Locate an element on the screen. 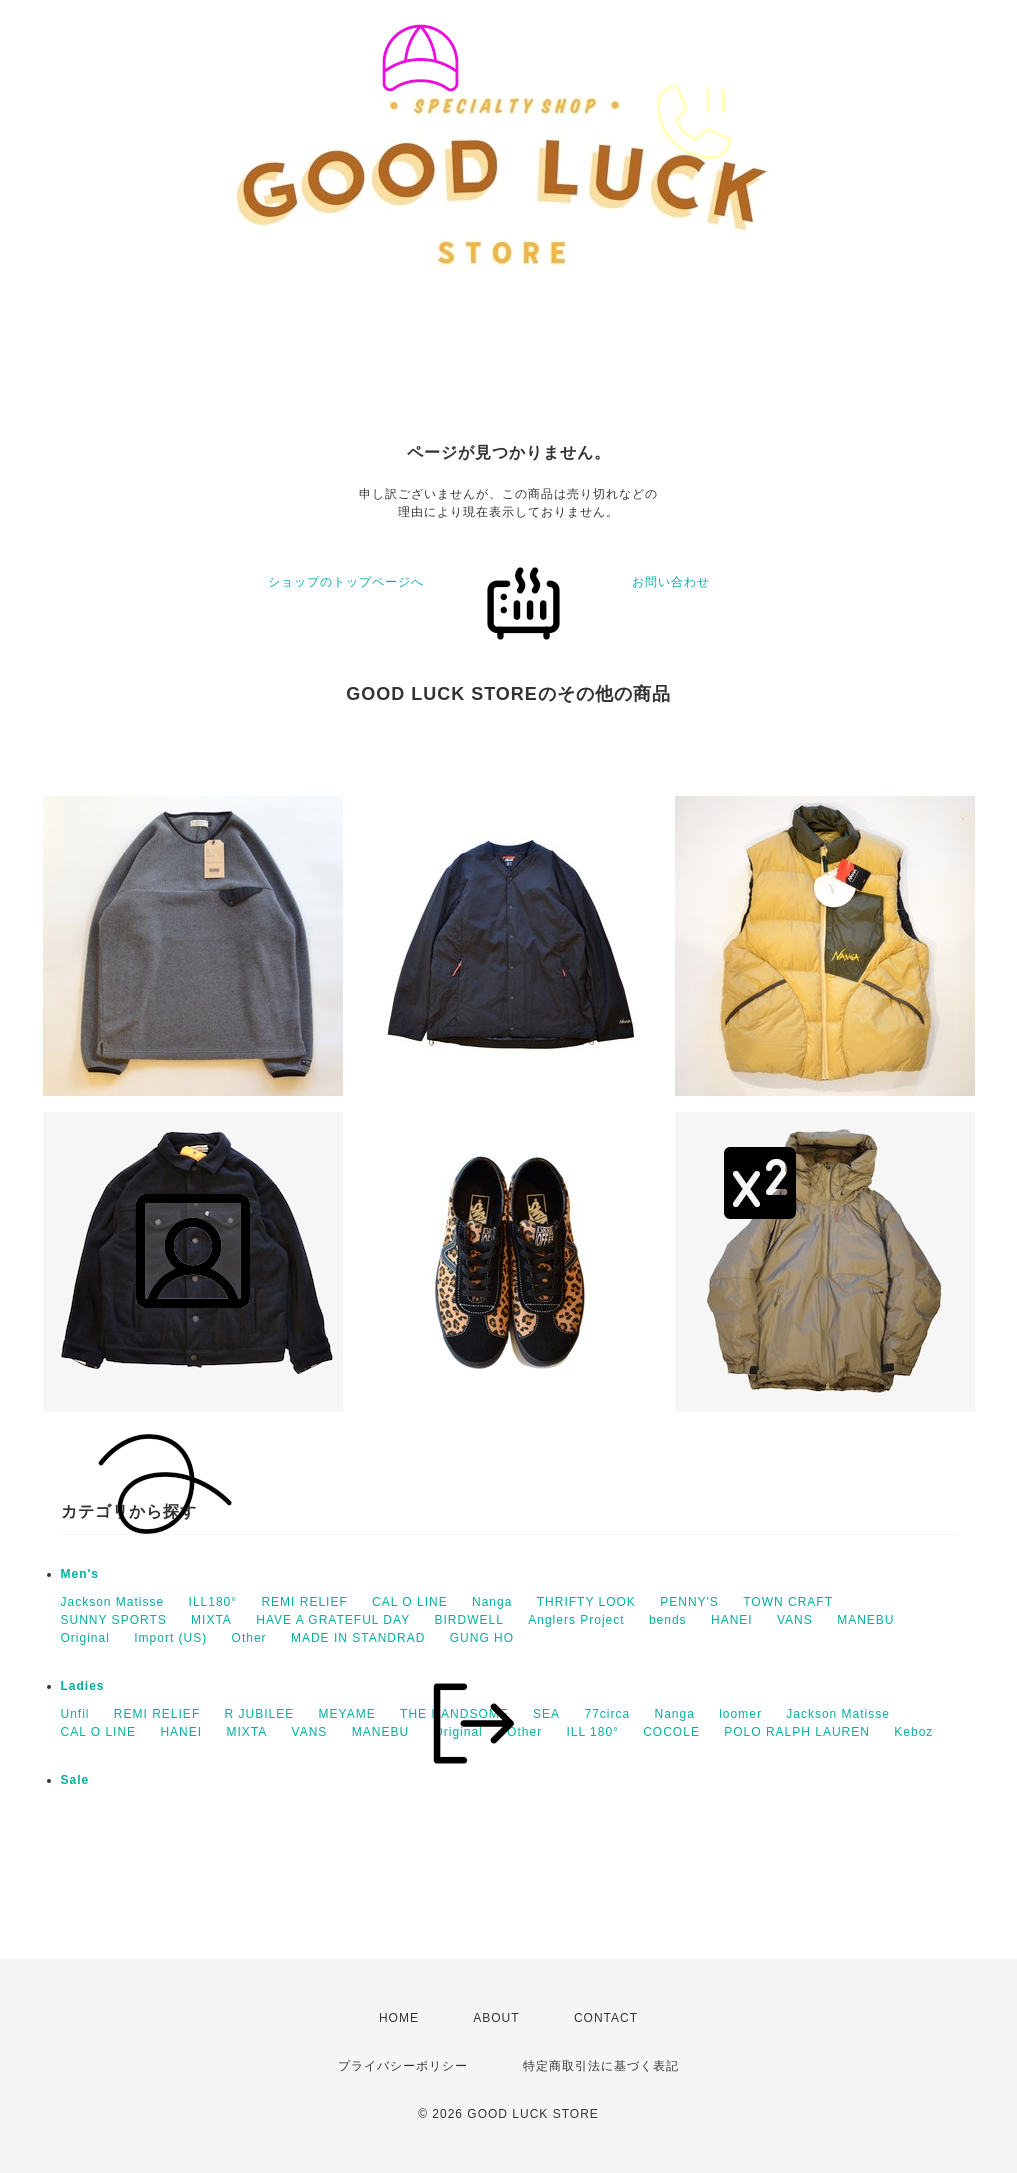 This screenshot has height=2173, width=1017. select headwear or cap accessory is located at coordinates (420, 62).